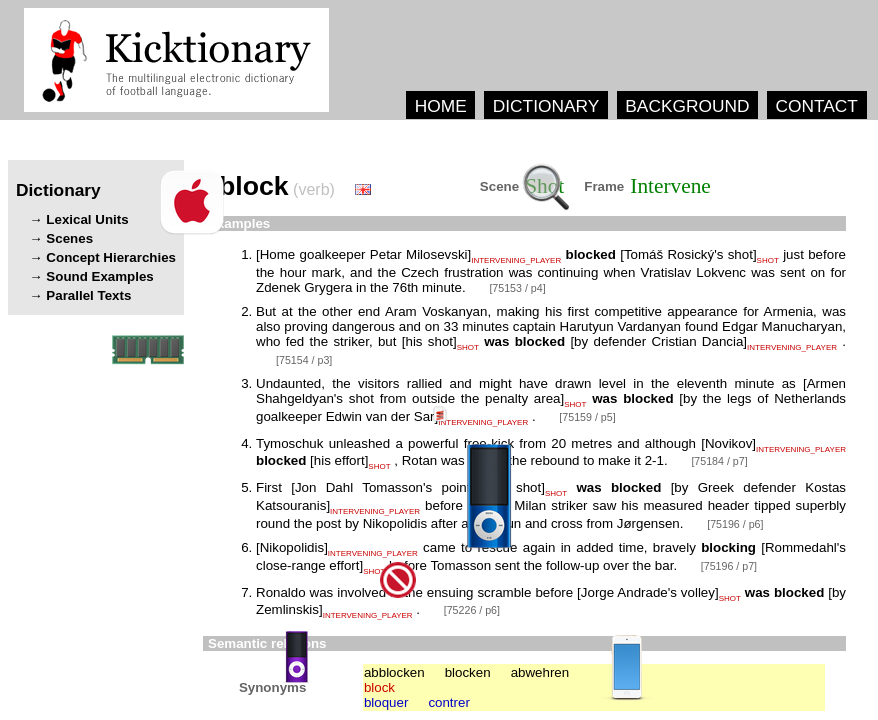  Describe the element at coordinates (440, 414) in the screenshot. I see `indicates a scala source code file` at that location.